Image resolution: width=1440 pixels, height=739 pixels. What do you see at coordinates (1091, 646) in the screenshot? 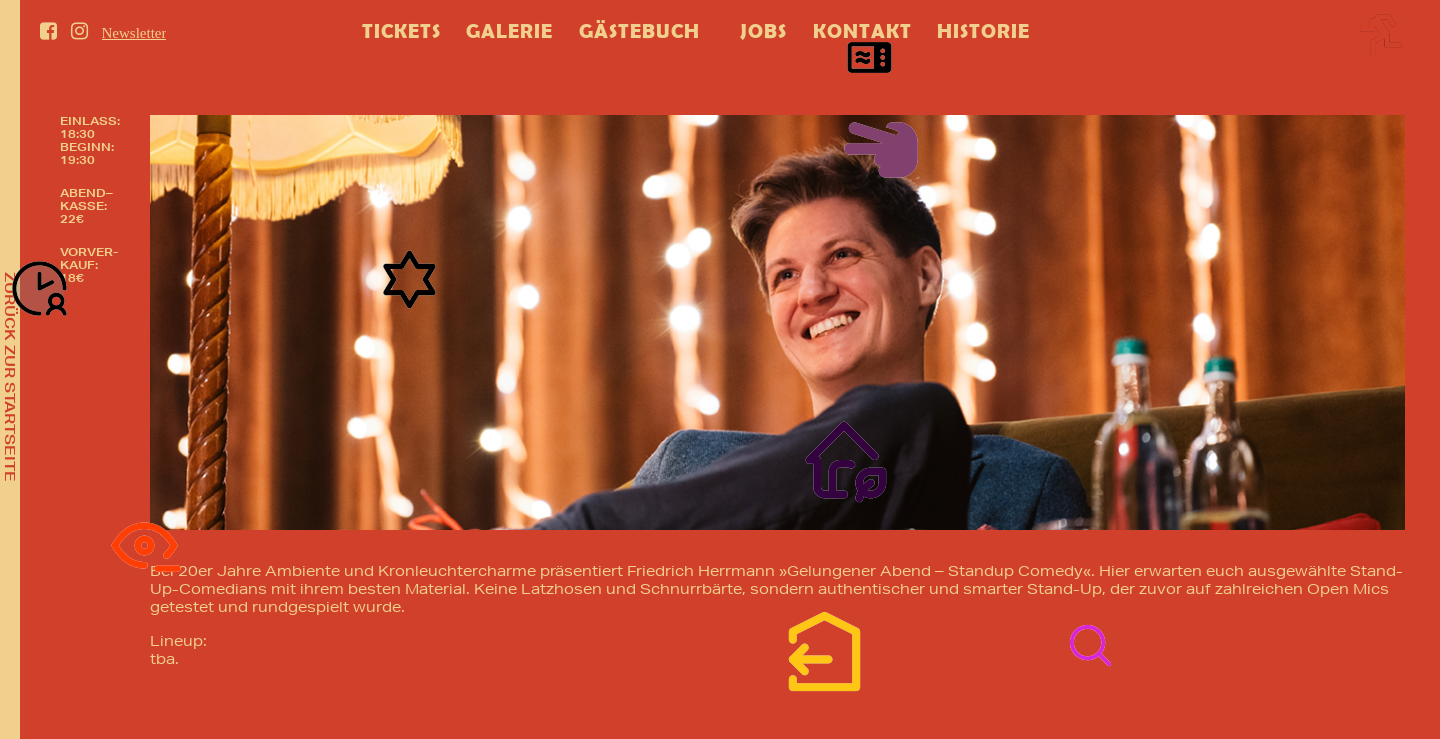
I see `search for messages, users, or content` at bounding box center [1091, 646].